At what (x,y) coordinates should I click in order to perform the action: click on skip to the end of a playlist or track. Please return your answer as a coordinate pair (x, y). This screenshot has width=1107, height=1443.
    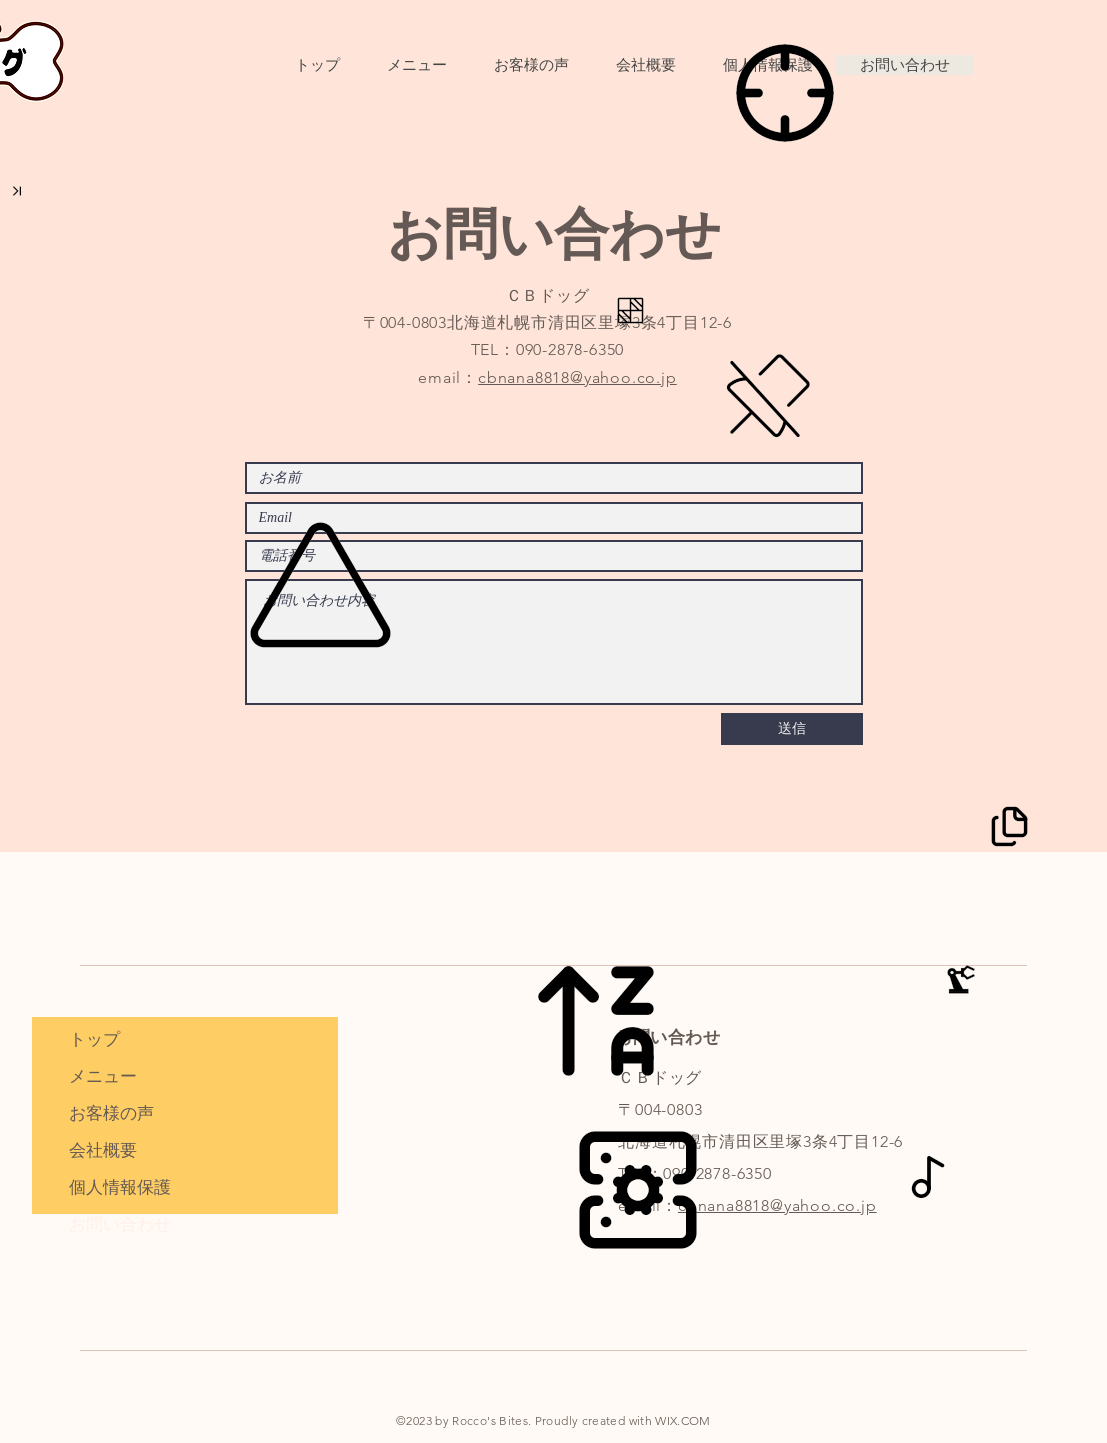
    Looking at the image, I should click on (17, 191).